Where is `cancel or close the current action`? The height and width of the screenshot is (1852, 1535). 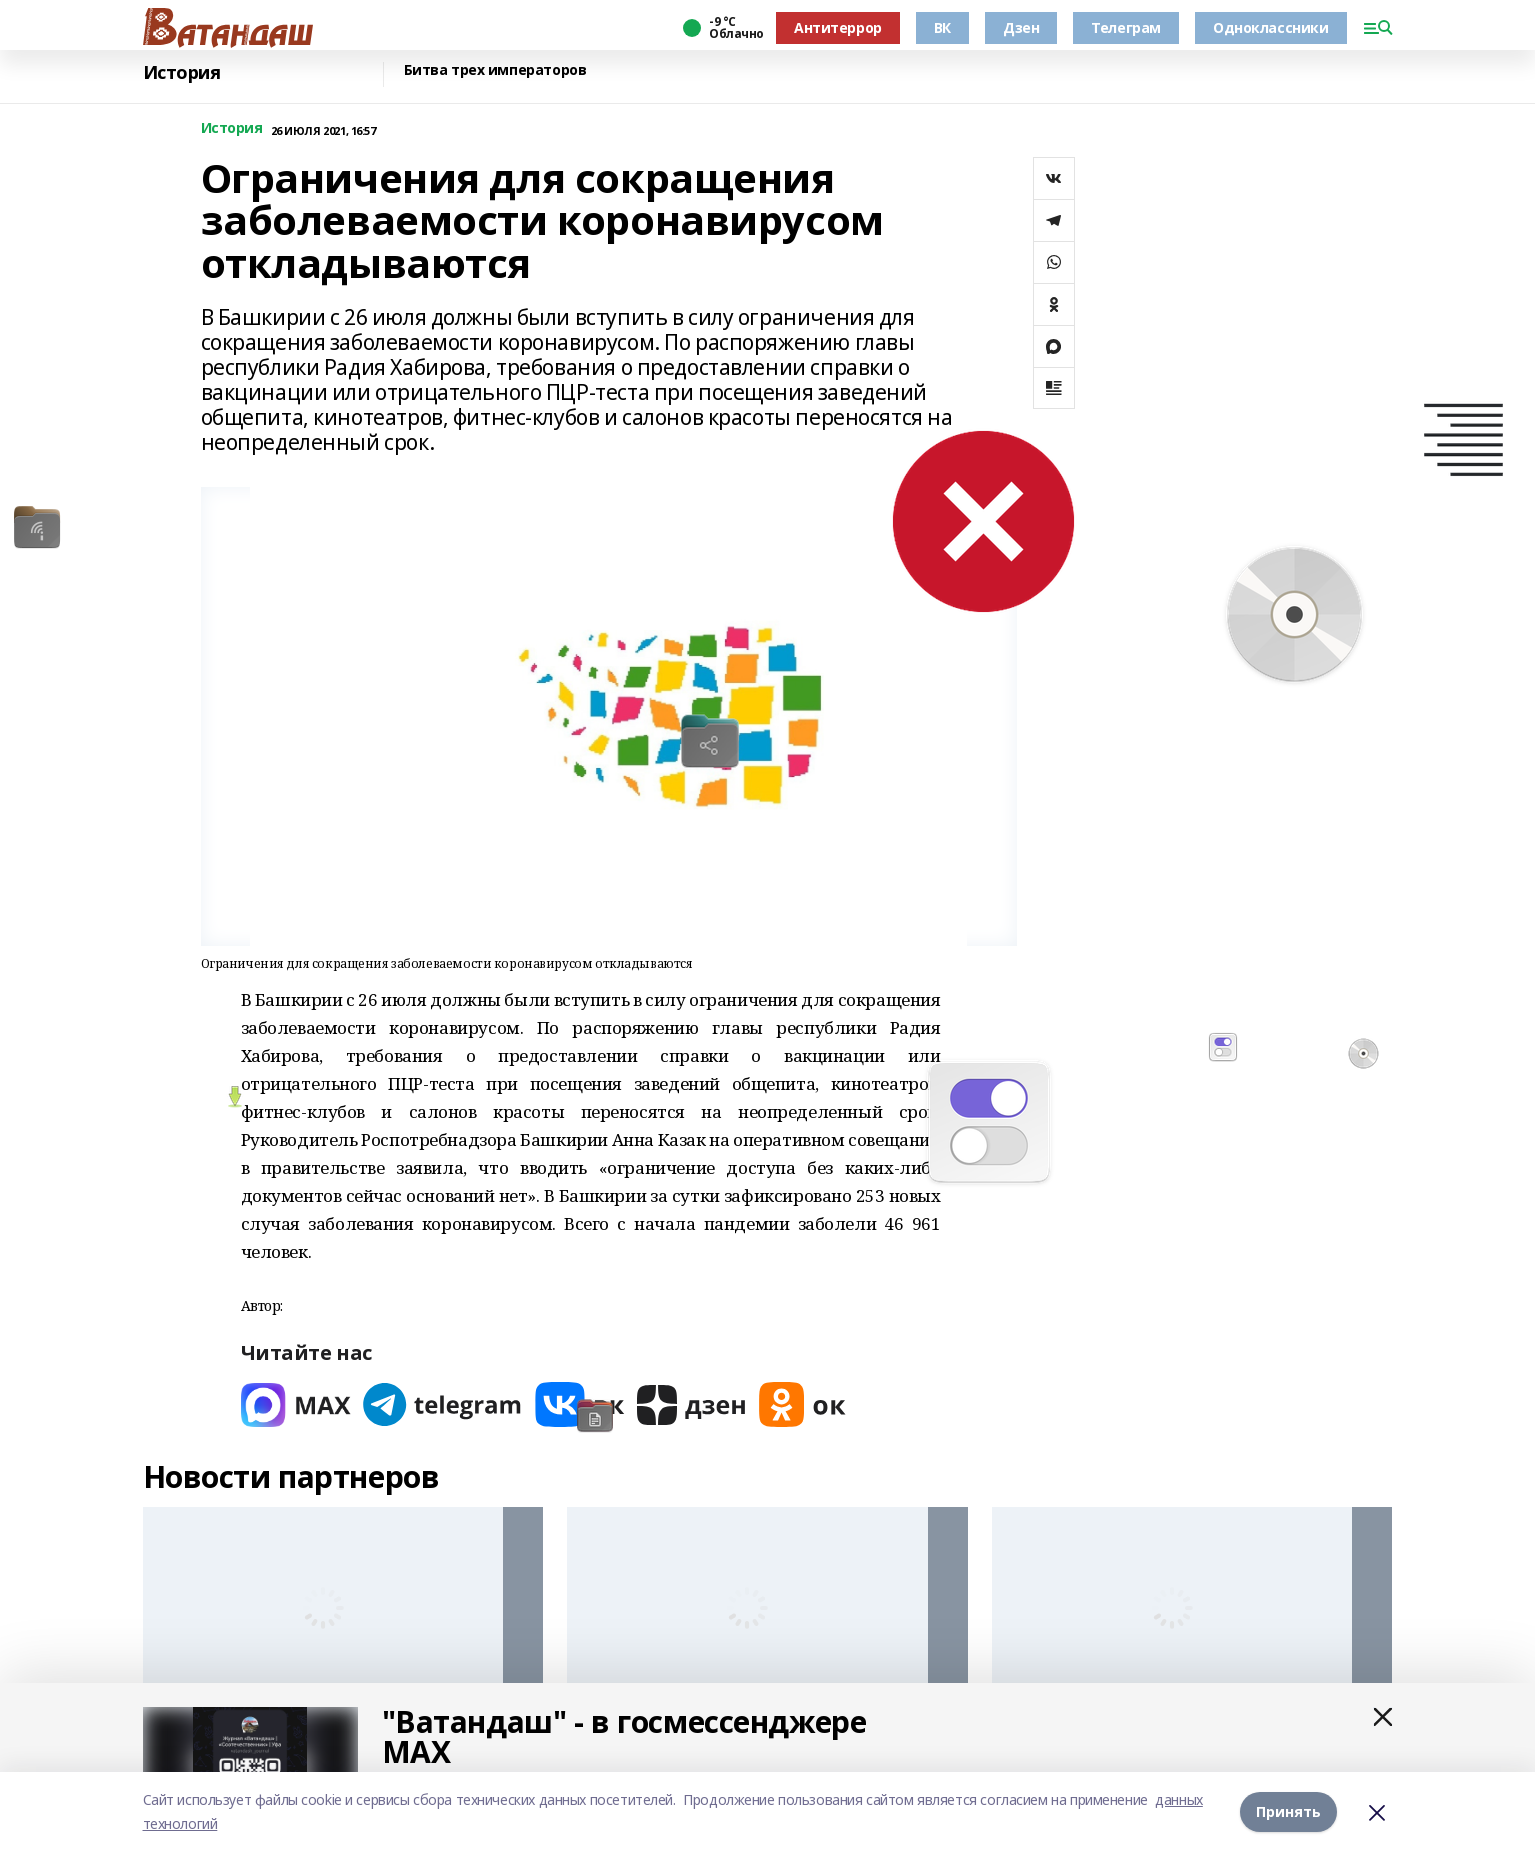
cancel or close the current action is located at coordinates (983, 521).